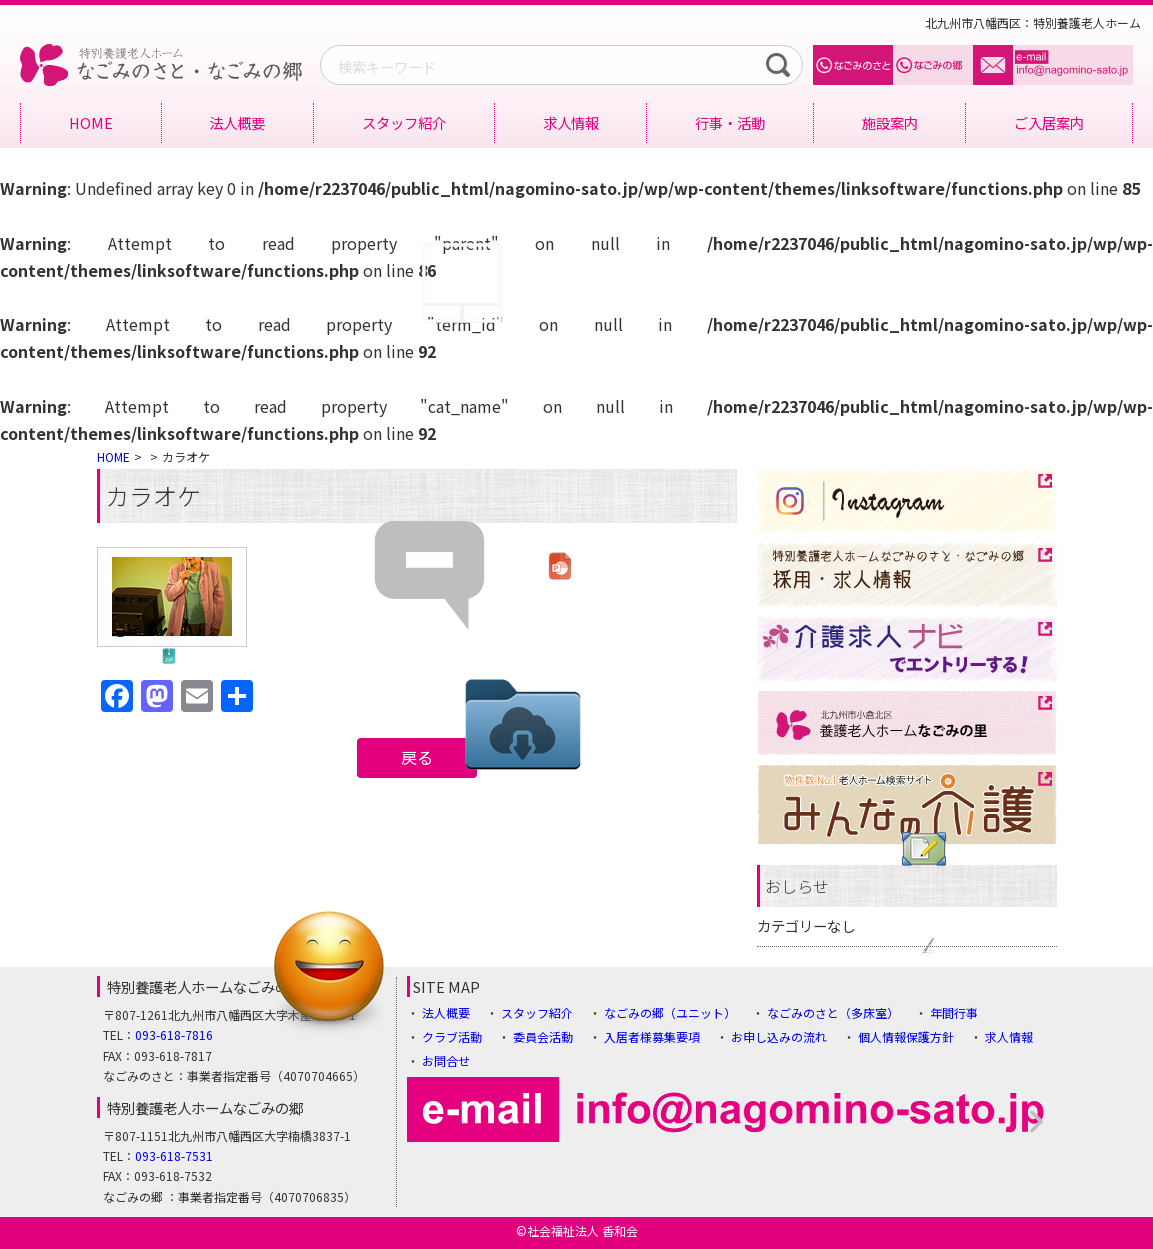 This screenshot has height=1249, width=1153. What do you see at coordinates (924, 849) in the screenshot?
I see `indicates a file or shortcut saved to desktop` at bounding box center [924, 849].